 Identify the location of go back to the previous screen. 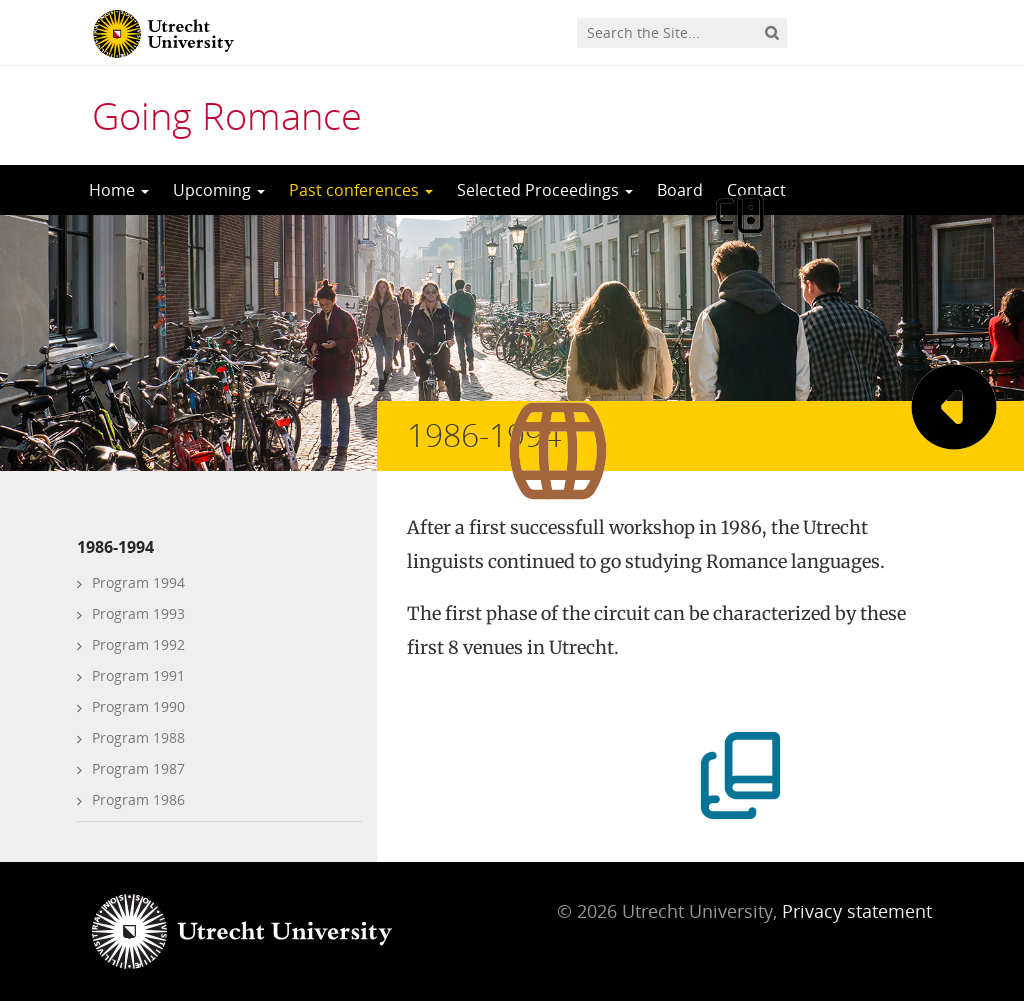
(954, 407).